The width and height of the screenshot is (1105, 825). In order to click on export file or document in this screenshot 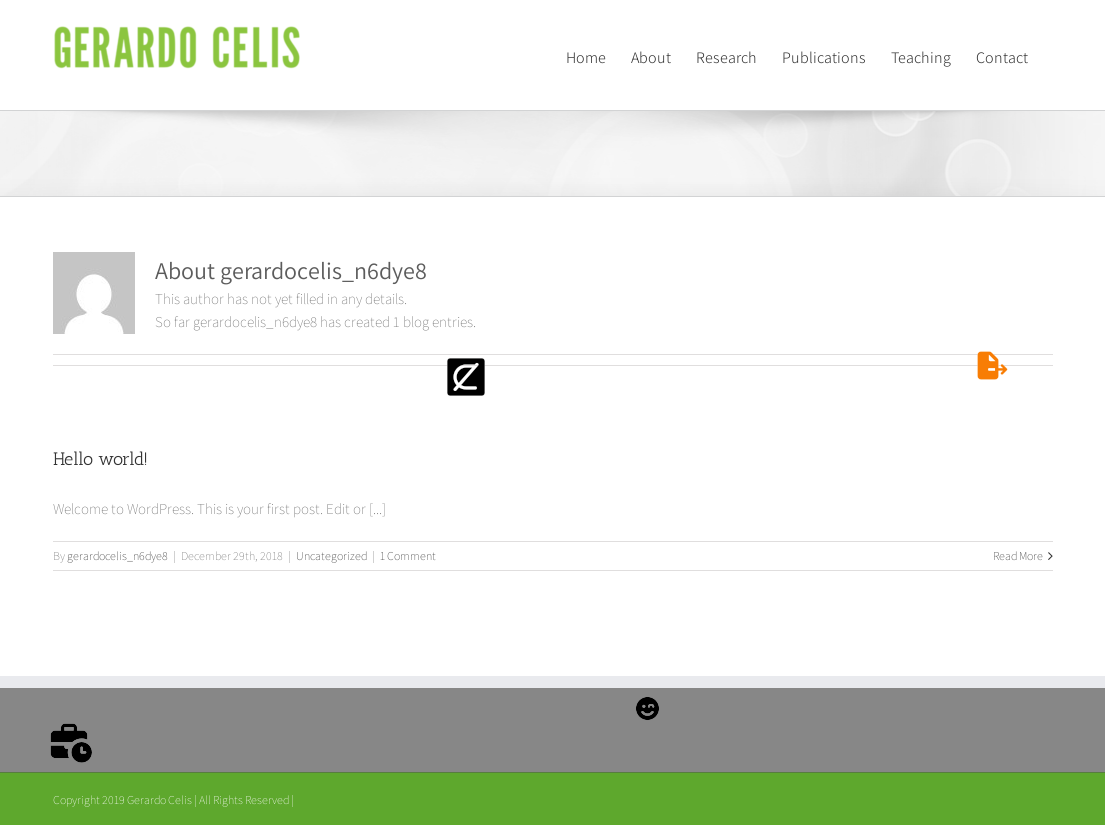, I will do `click(991, 365)`.